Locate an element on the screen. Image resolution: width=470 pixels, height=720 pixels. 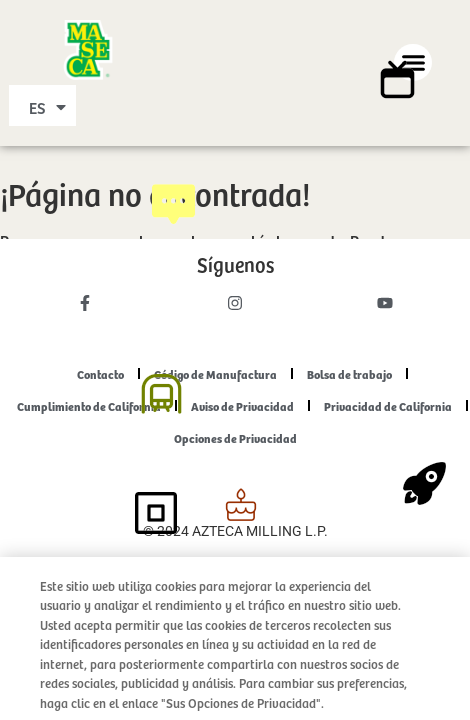
launch or deploy an application is located at coordinates (424, 483).